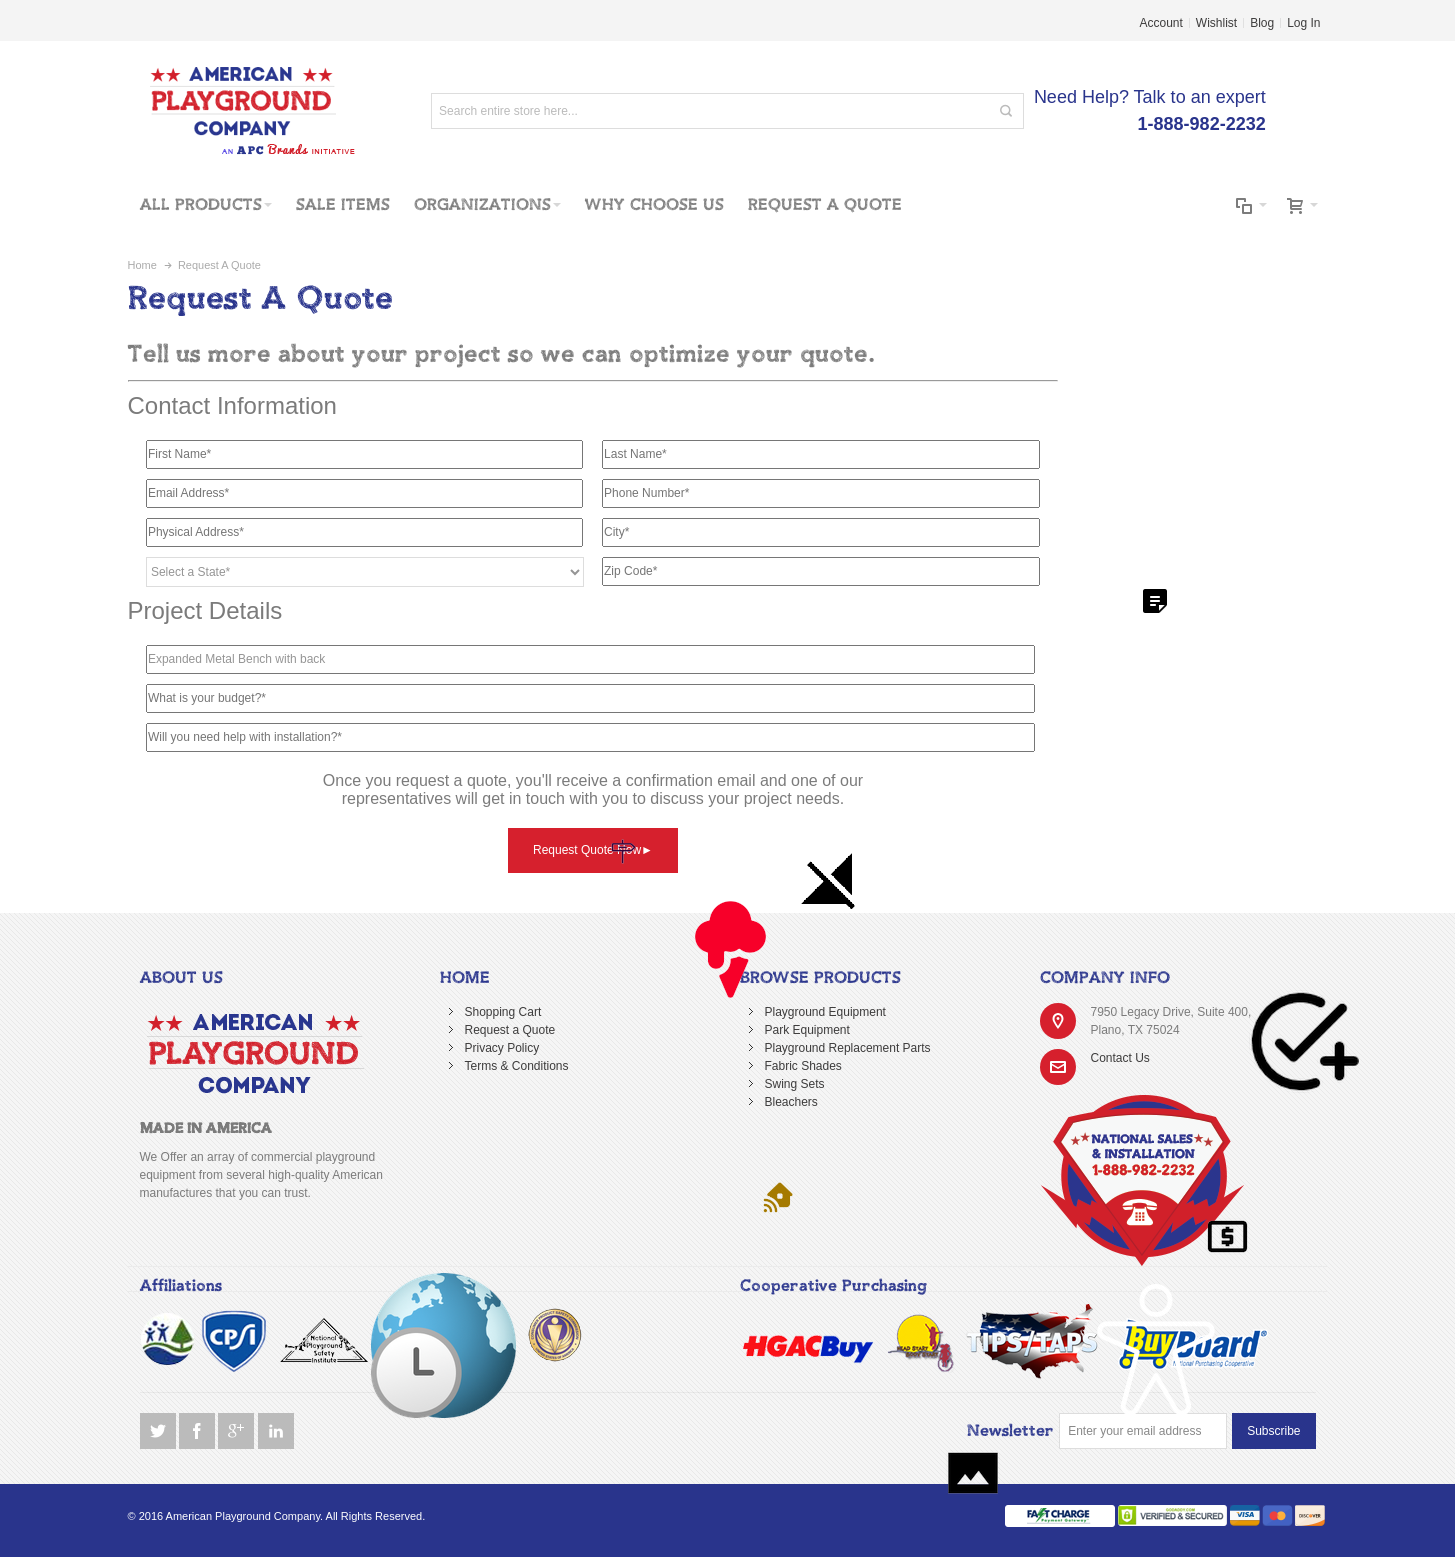  Describe the element at coordinates (730, 949) in the screenshot. I see `browse desserts or sweet treats` at that location.